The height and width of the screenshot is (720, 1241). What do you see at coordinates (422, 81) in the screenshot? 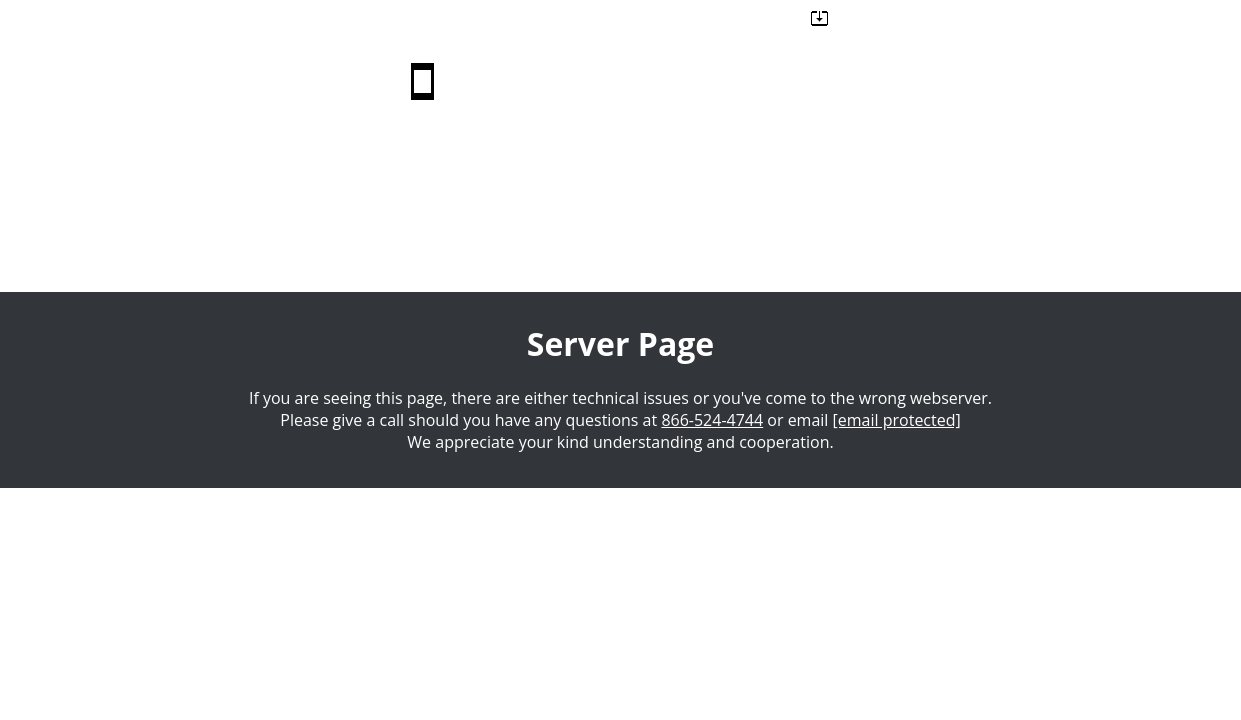
I see `indicates mobile device or smartphone view` at bounding box center [422, 81].